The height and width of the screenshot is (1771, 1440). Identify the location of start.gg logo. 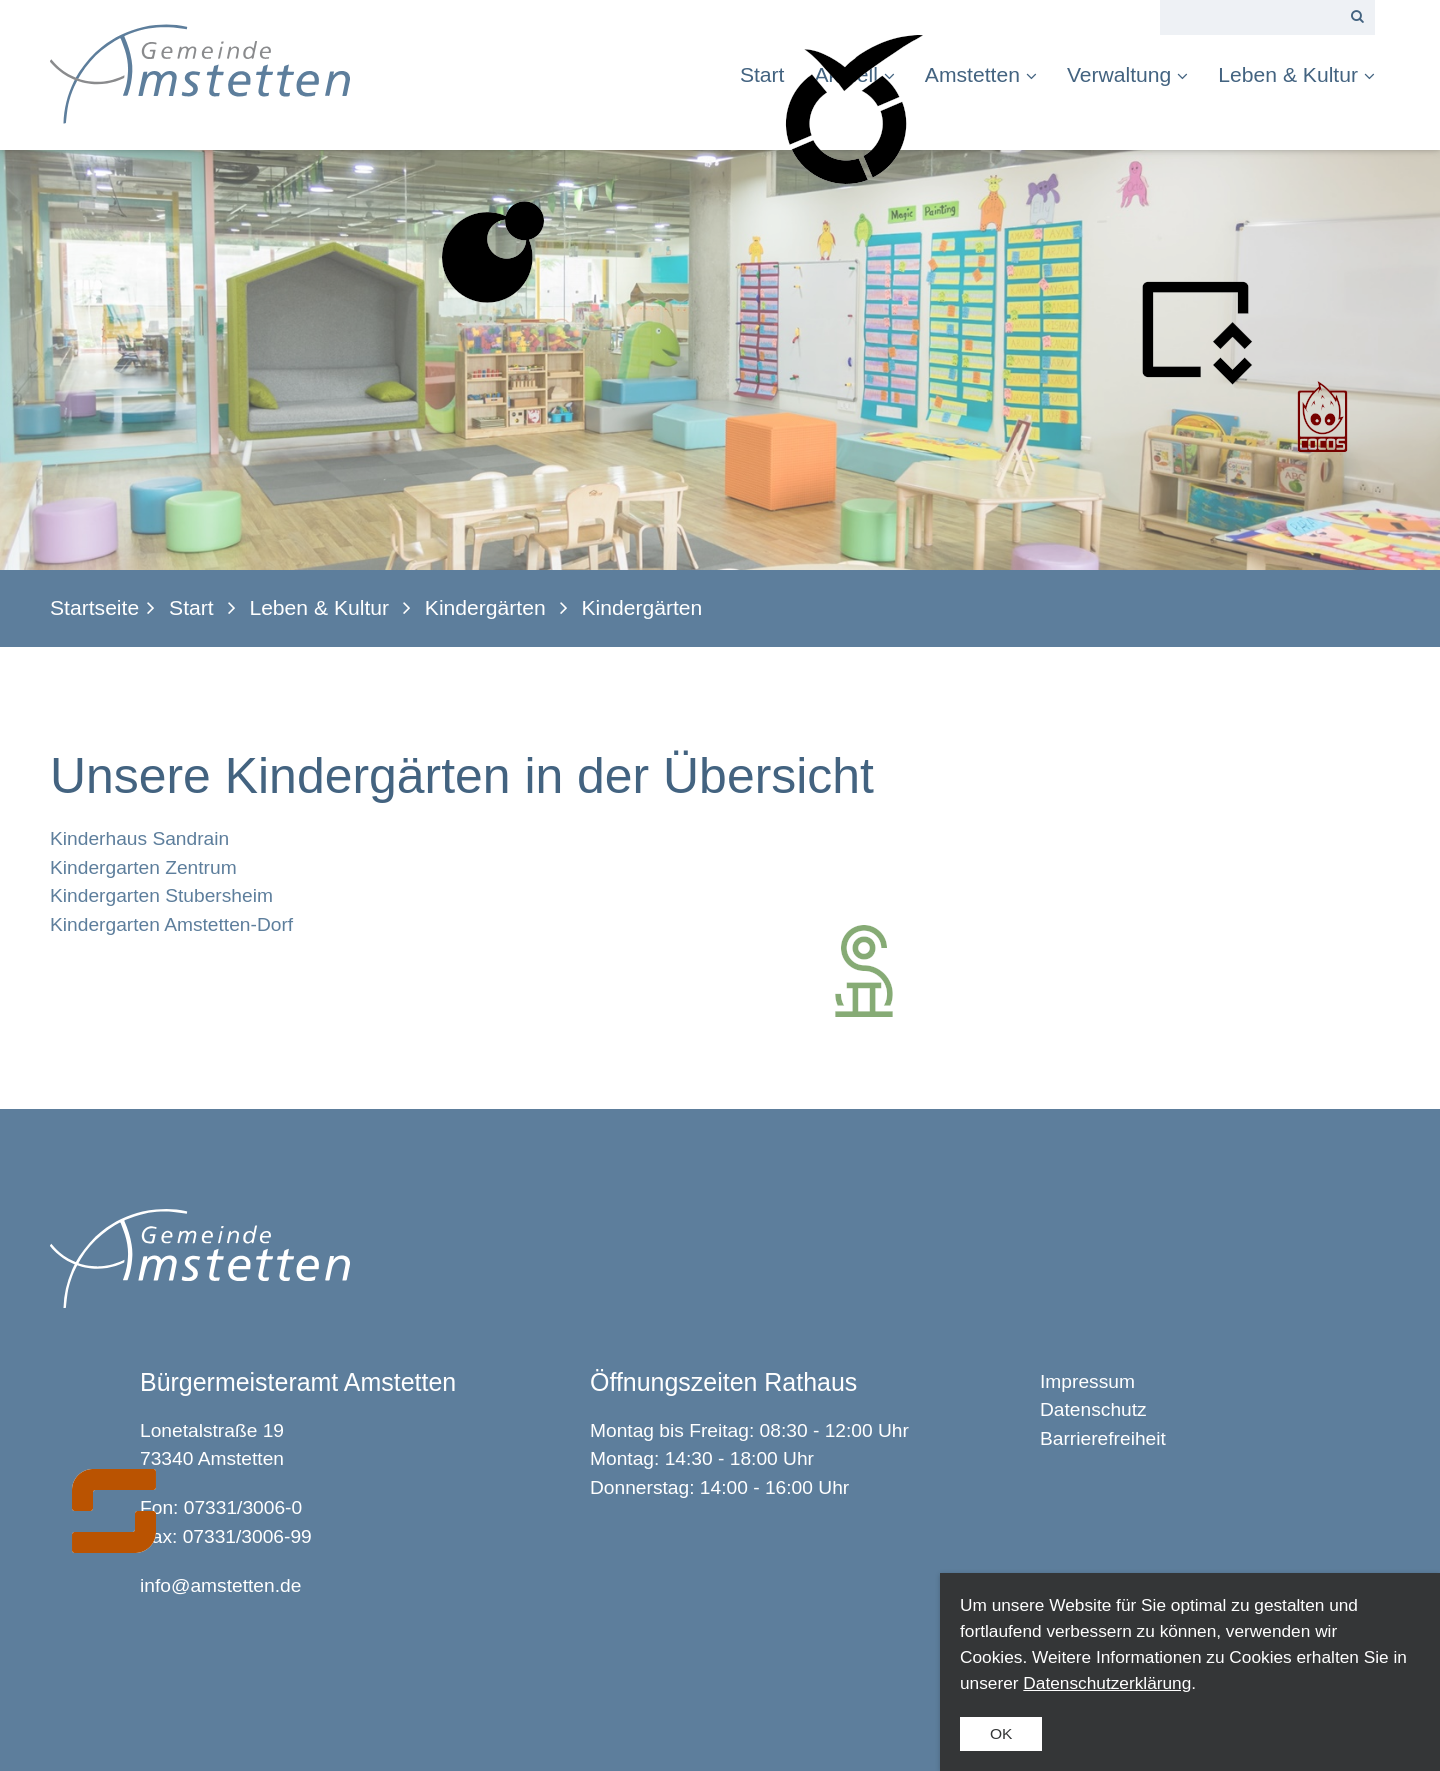
(114, 1511).